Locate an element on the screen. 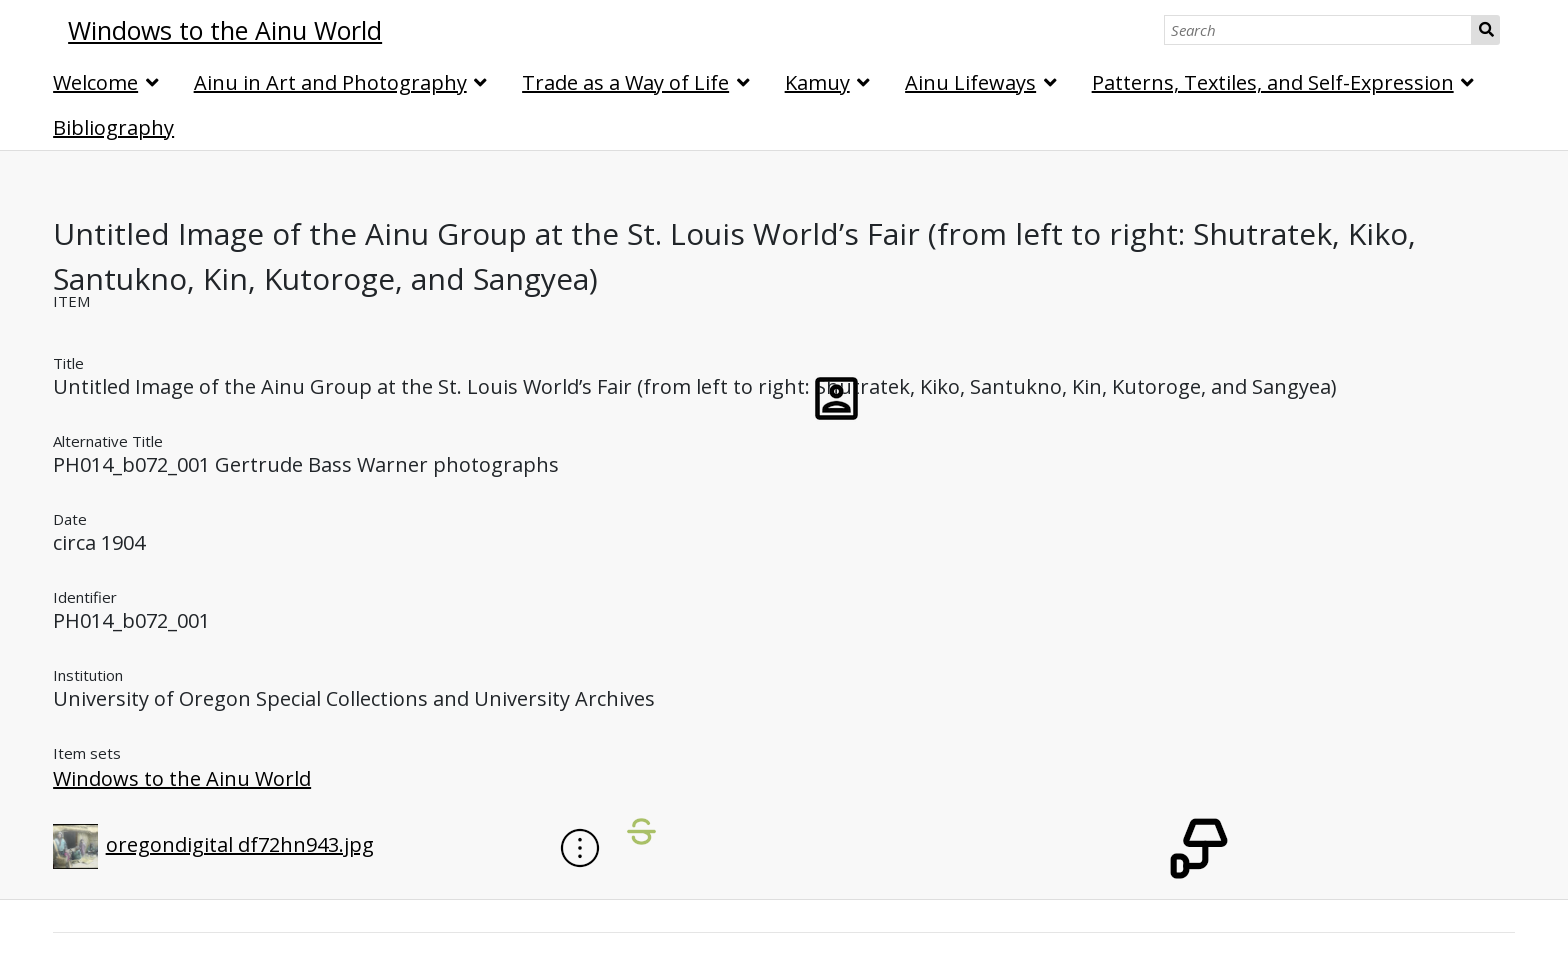  switch to portrait orientation mode is located at coordinates (836, 398).